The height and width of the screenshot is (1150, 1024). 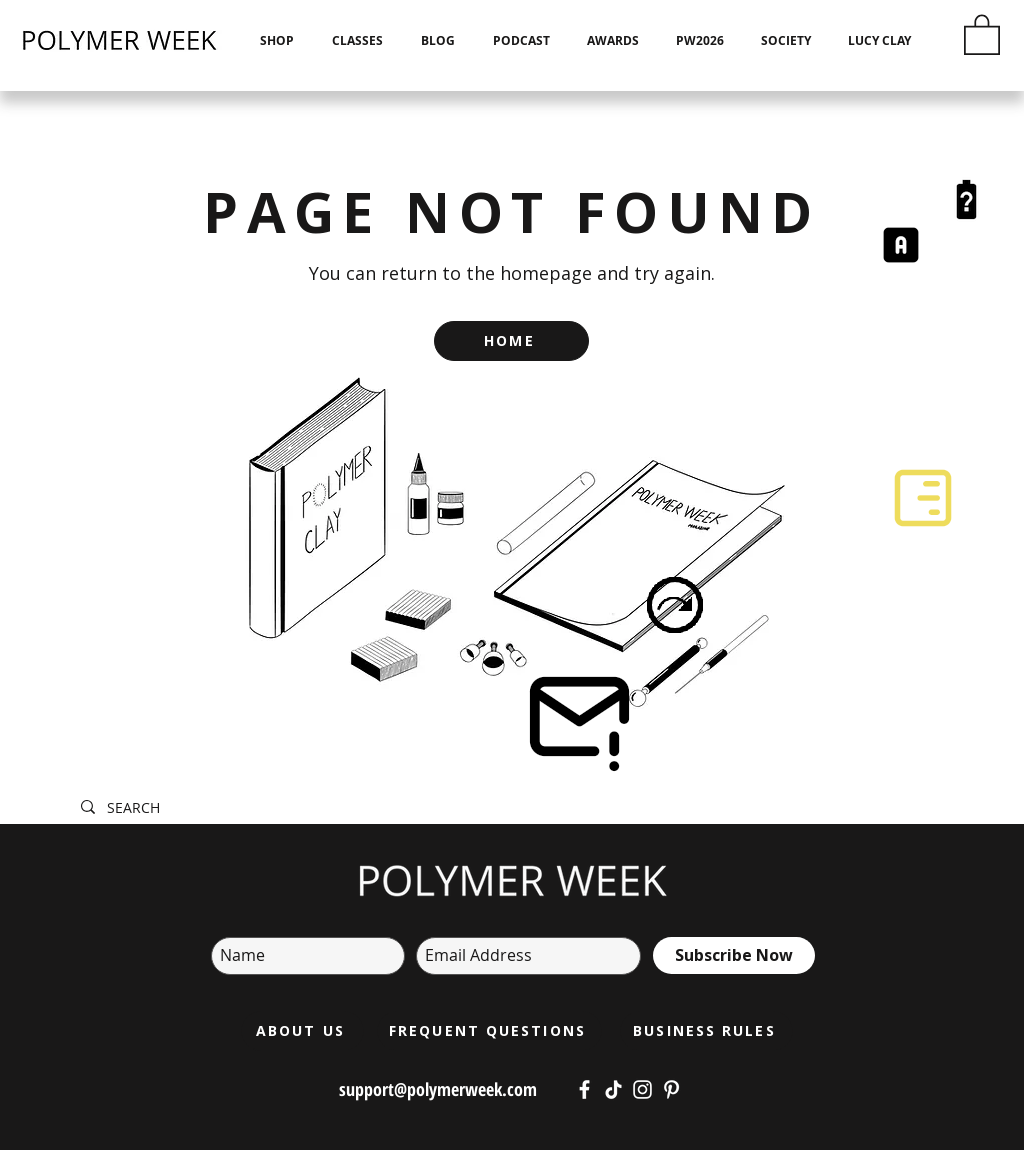 I want to click on skip to next scheduled item, so click(x=675, y=605).